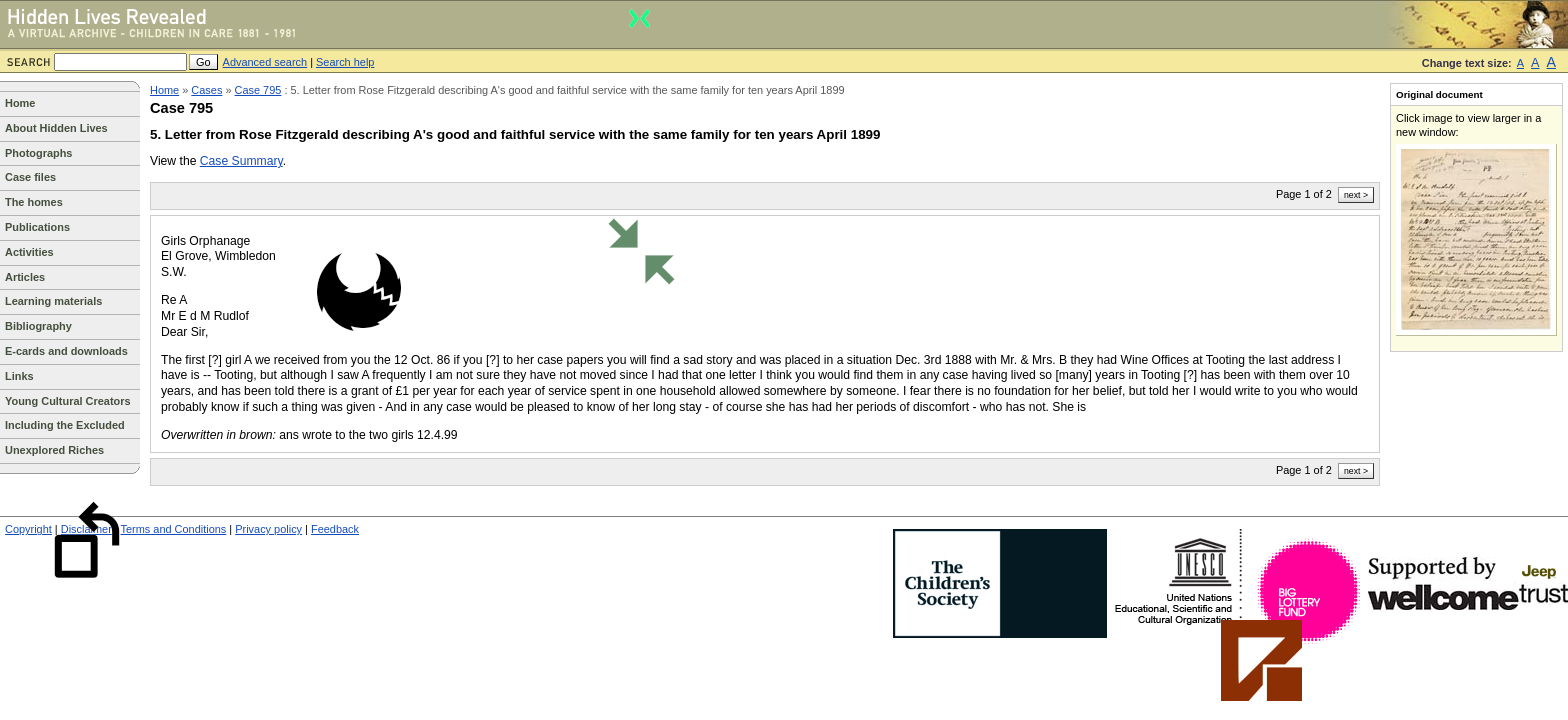  What do you see at coordinates (1539, 572) in the screenshot?
I see `Jeep brand logo` at bounding box center [1539, 572].